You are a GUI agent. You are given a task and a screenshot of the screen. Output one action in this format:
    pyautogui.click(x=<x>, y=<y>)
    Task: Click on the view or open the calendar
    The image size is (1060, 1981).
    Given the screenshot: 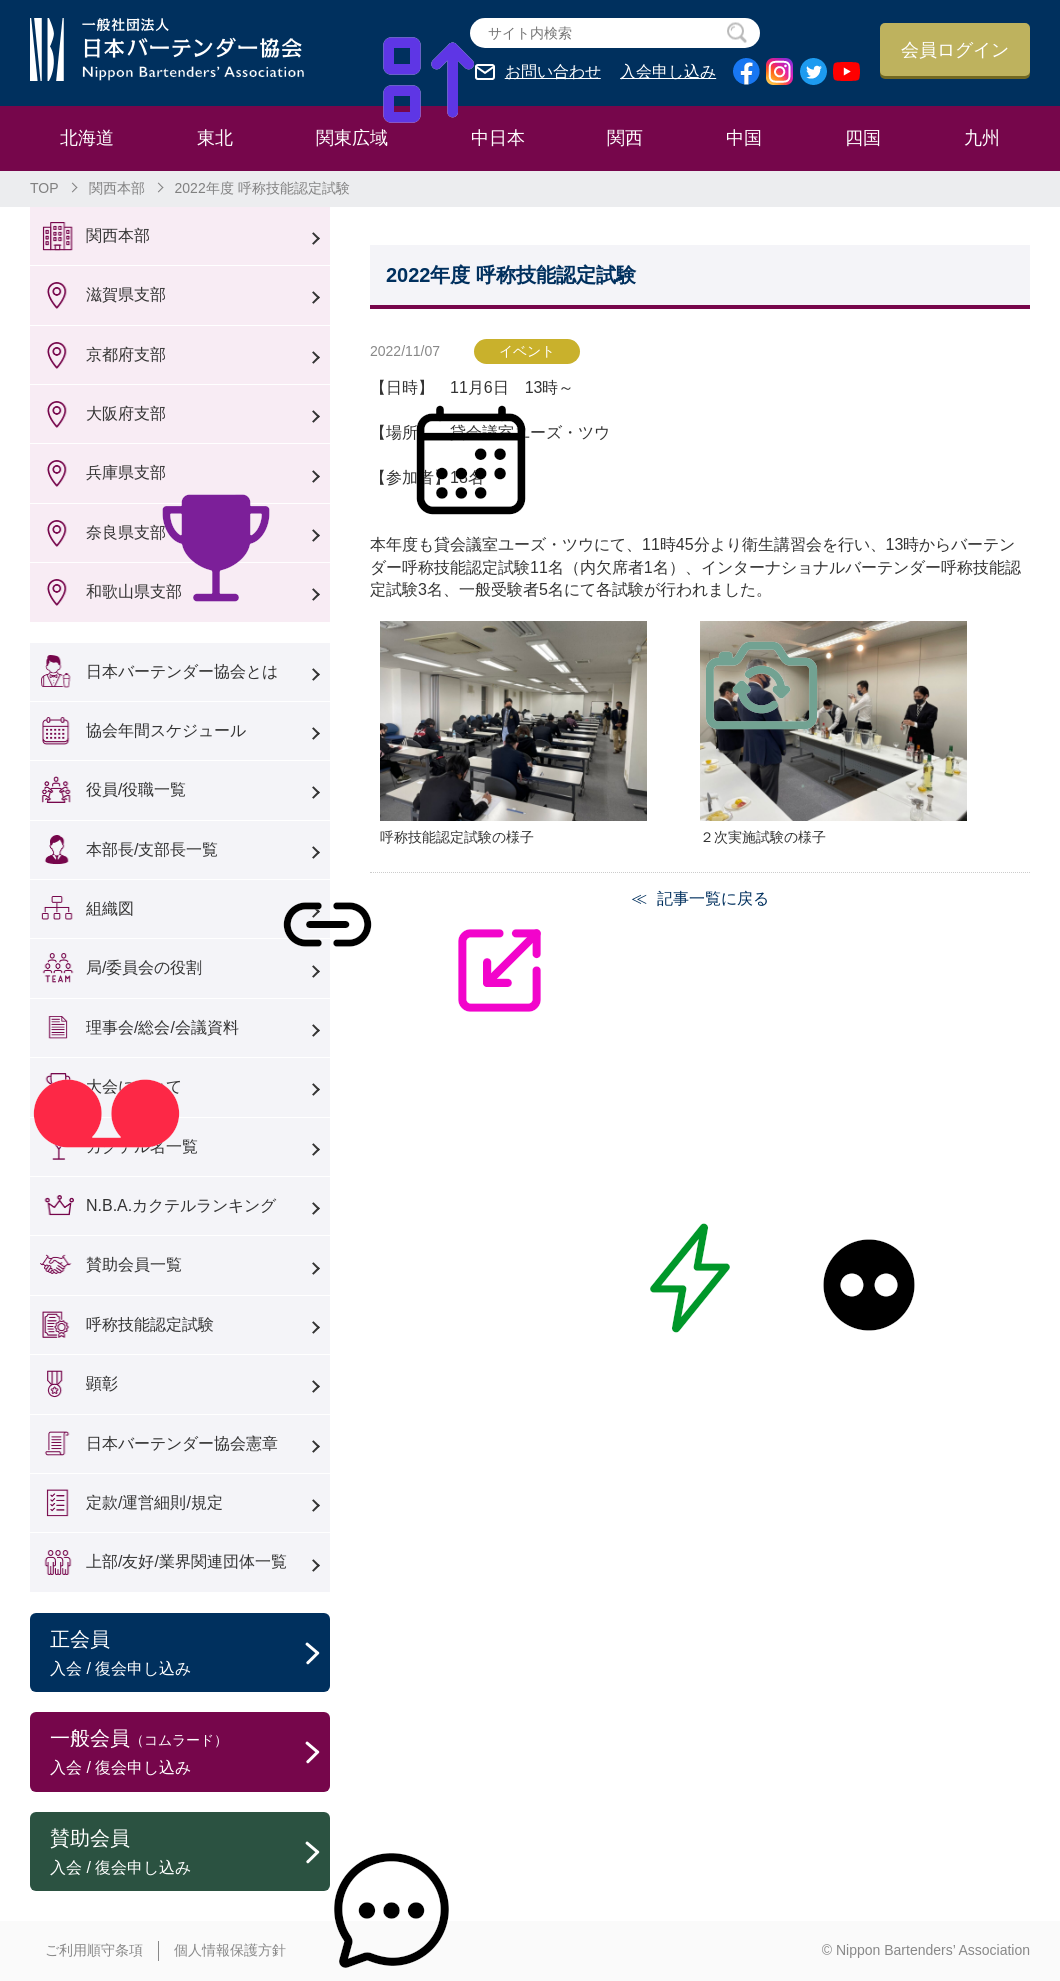 What is the action you would take?
    pyautogui.click(x=471, y=460)
    